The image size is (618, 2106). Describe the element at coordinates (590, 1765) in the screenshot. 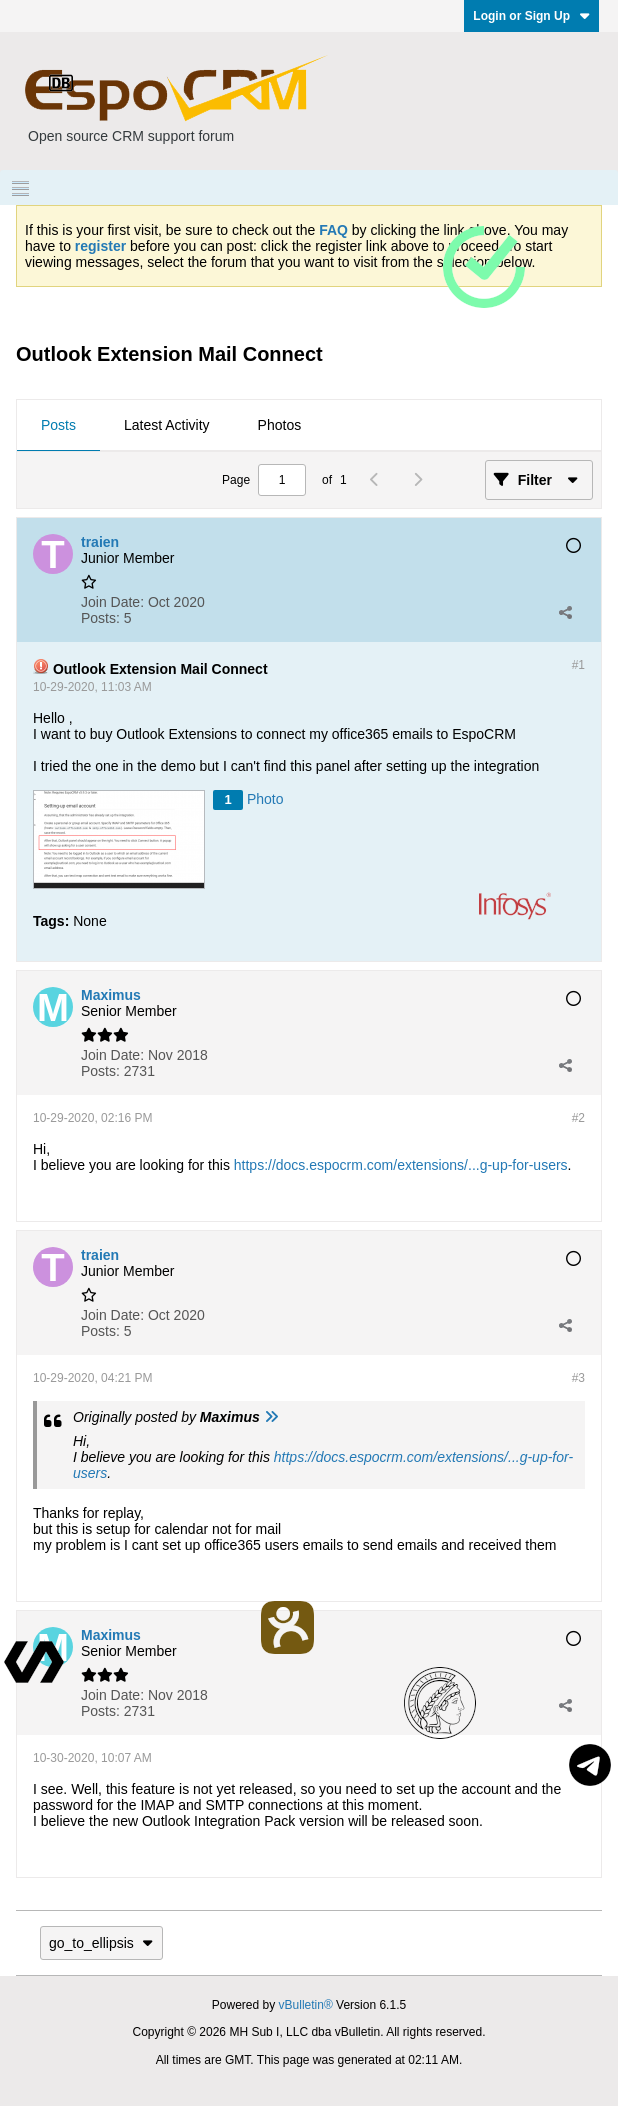

I see `open Telegram messaging app` at that location.